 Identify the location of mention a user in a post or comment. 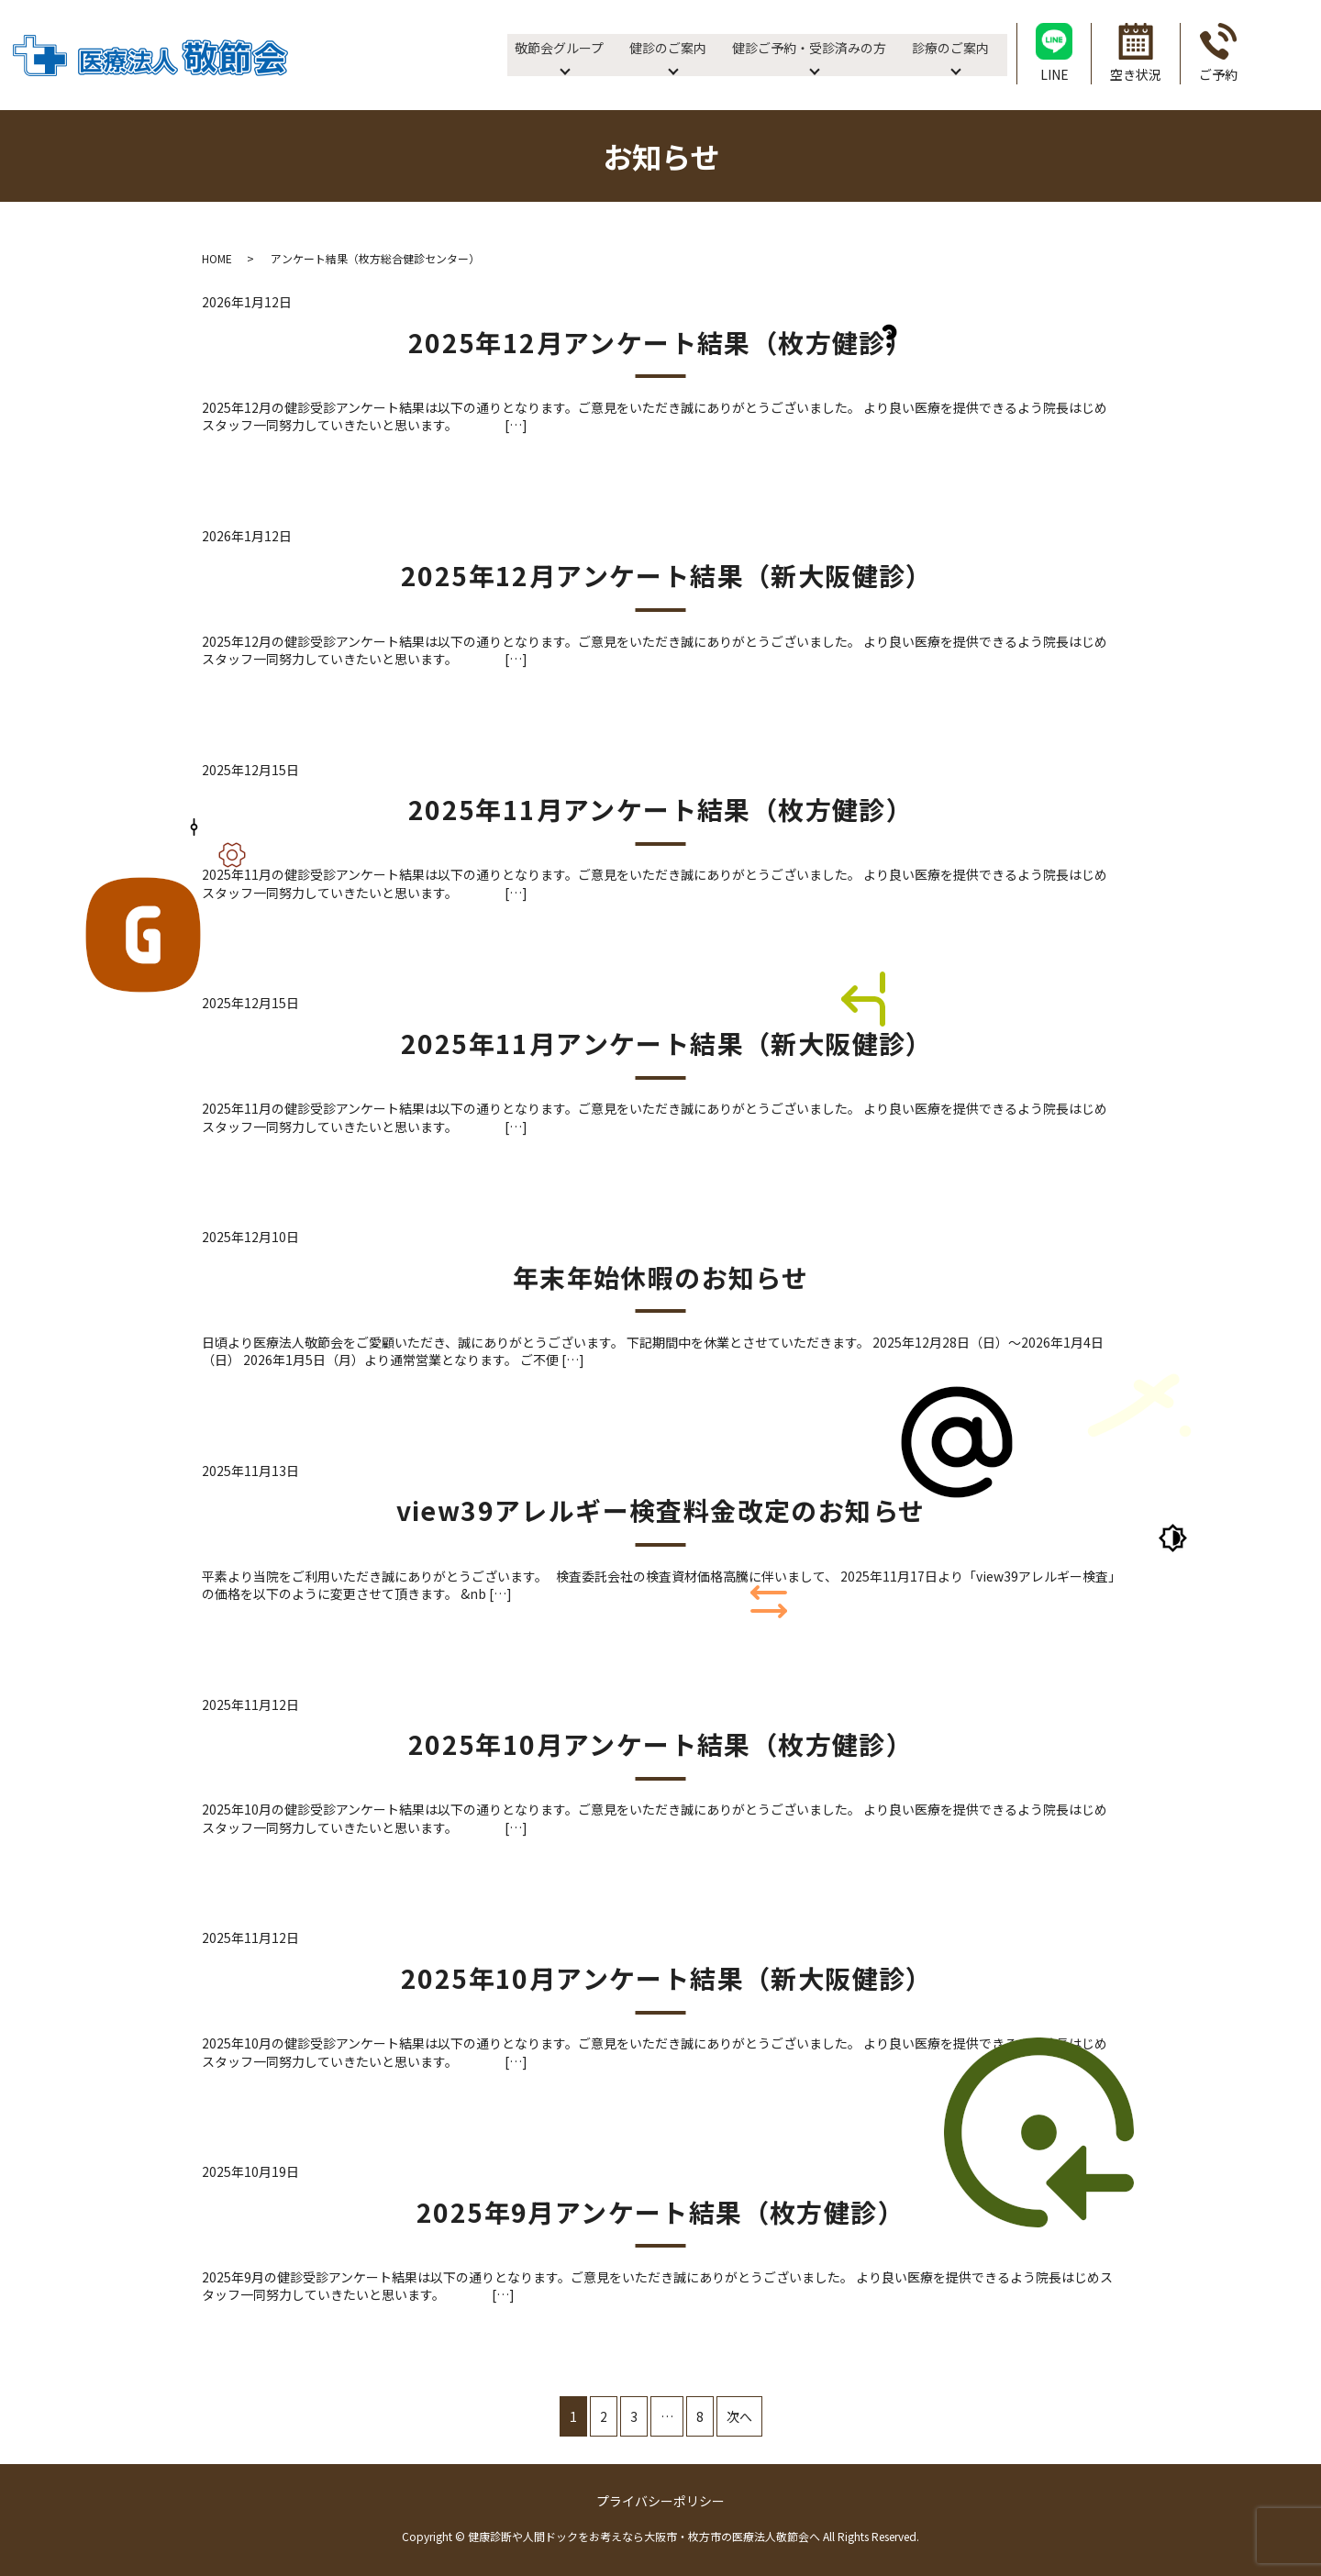
(957, 1442).